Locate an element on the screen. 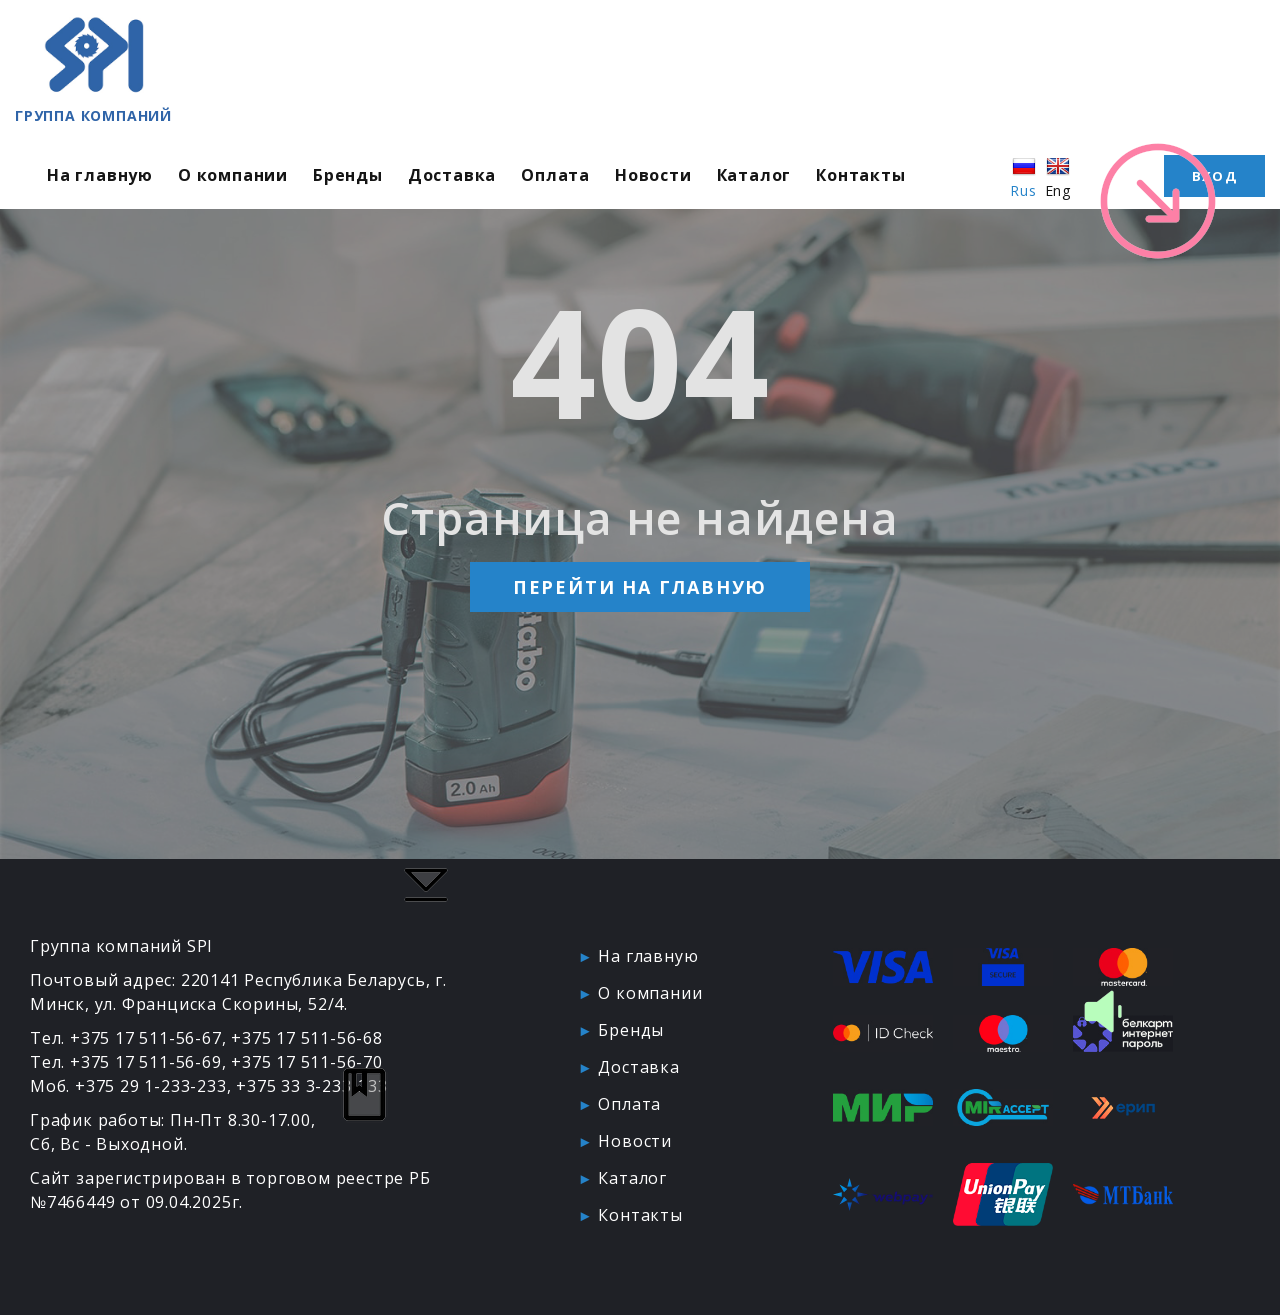 This screenshot has height=1315, width=1280. expand content below is located at coordinates (426, 884).